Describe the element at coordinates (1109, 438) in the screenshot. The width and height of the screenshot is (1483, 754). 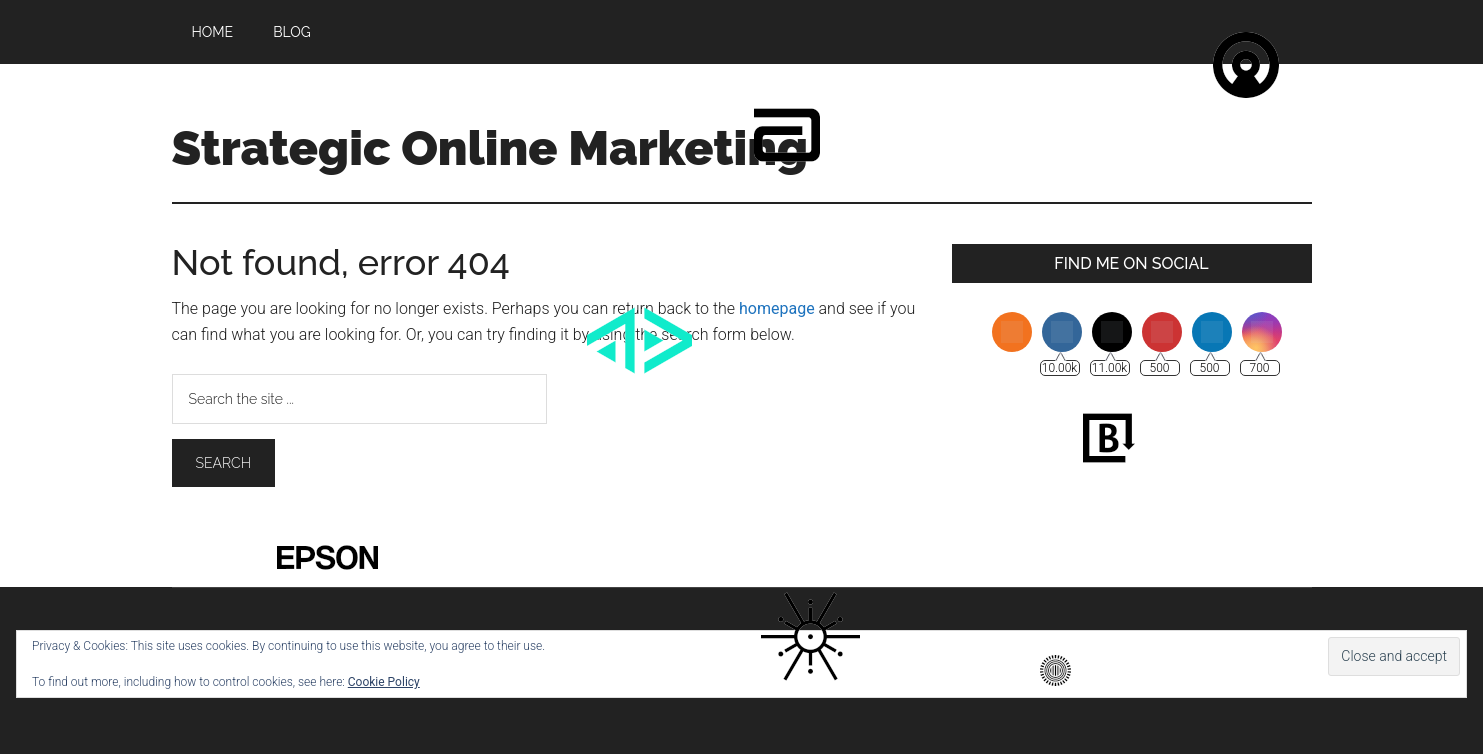
I see `open brandfolder digital asset management` at that location.